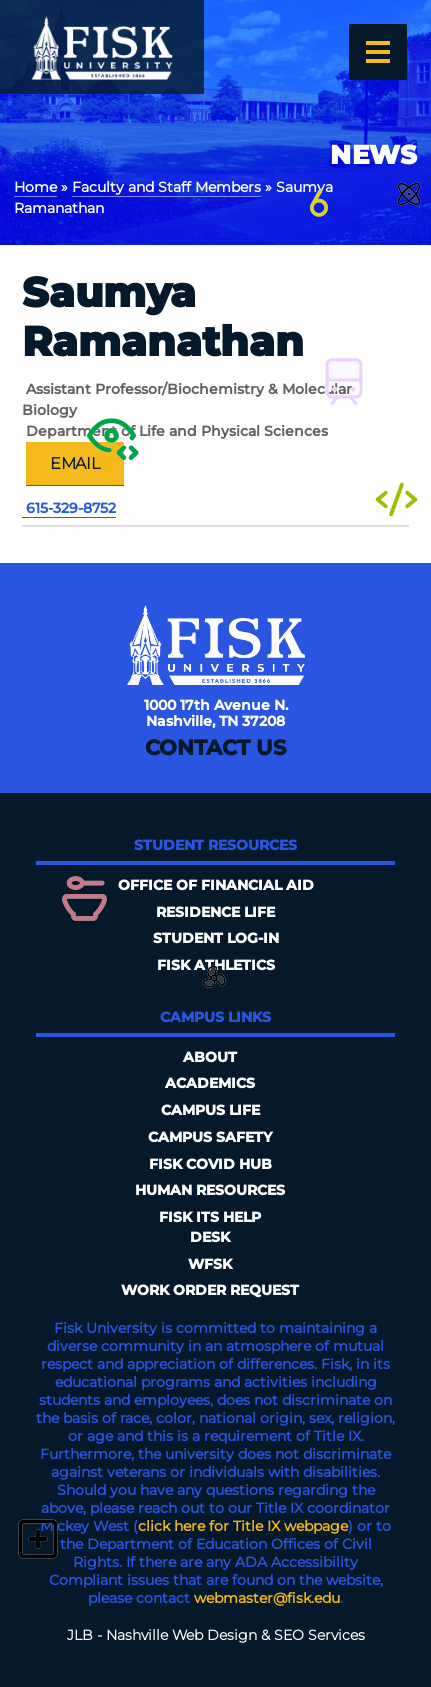 The width and height of the screenshot is (431, 1687). What do you see at coordinates (84, 898) in the screenshot?
I see `access food or recipe features` at bounding box center [84, 898].